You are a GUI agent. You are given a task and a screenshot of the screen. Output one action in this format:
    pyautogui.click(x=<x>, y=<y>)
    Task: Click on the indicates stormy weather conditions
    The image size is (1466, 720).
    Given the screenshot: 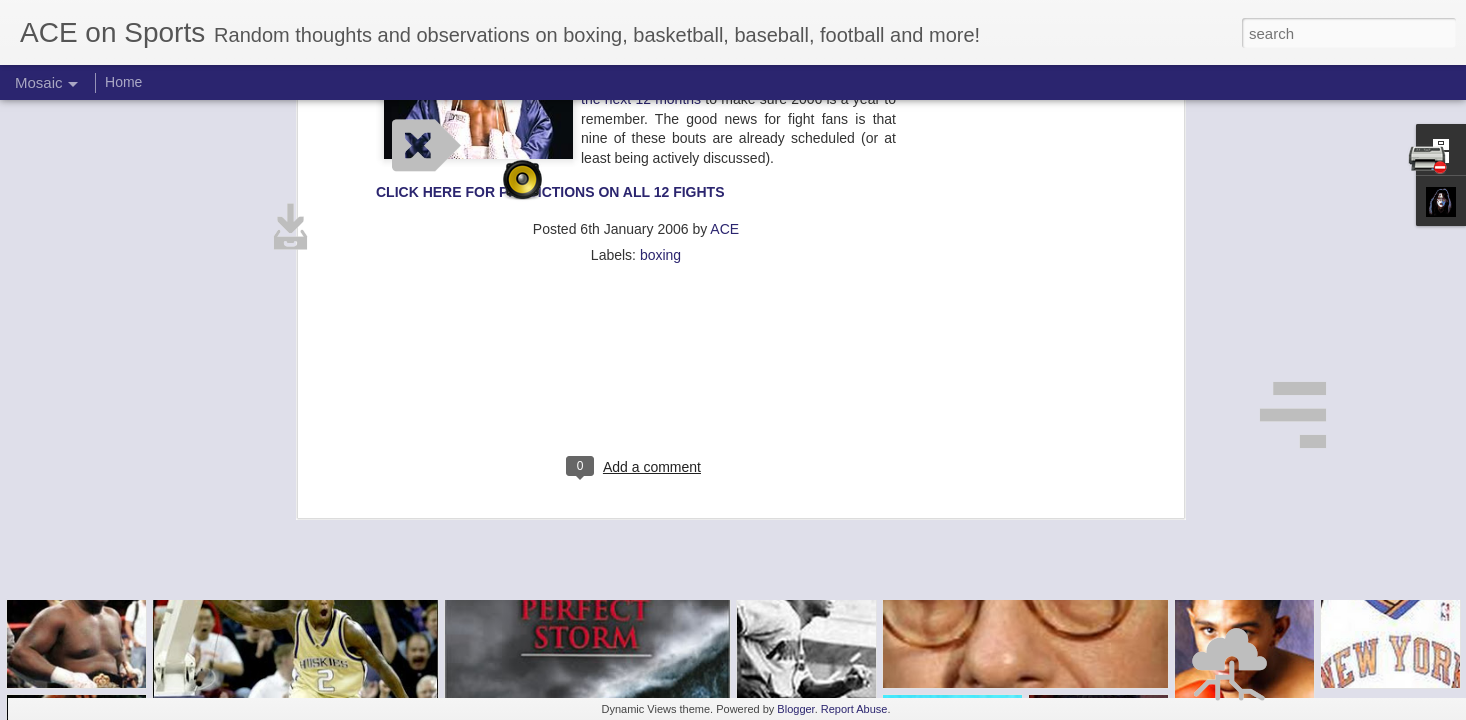 What is the action you would take?
    pyautogui.click(x=1229, y=665)
    